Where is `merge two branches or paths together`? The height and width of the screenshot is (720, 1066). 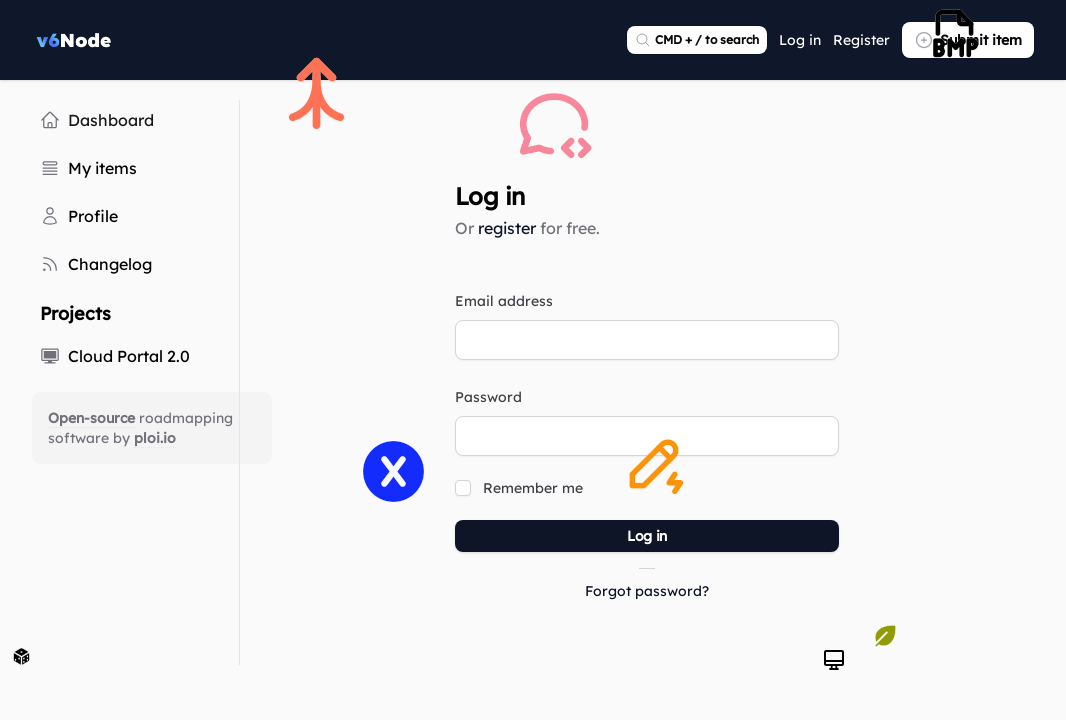 merge two branches or paths together is located at coordinates (316, 93).